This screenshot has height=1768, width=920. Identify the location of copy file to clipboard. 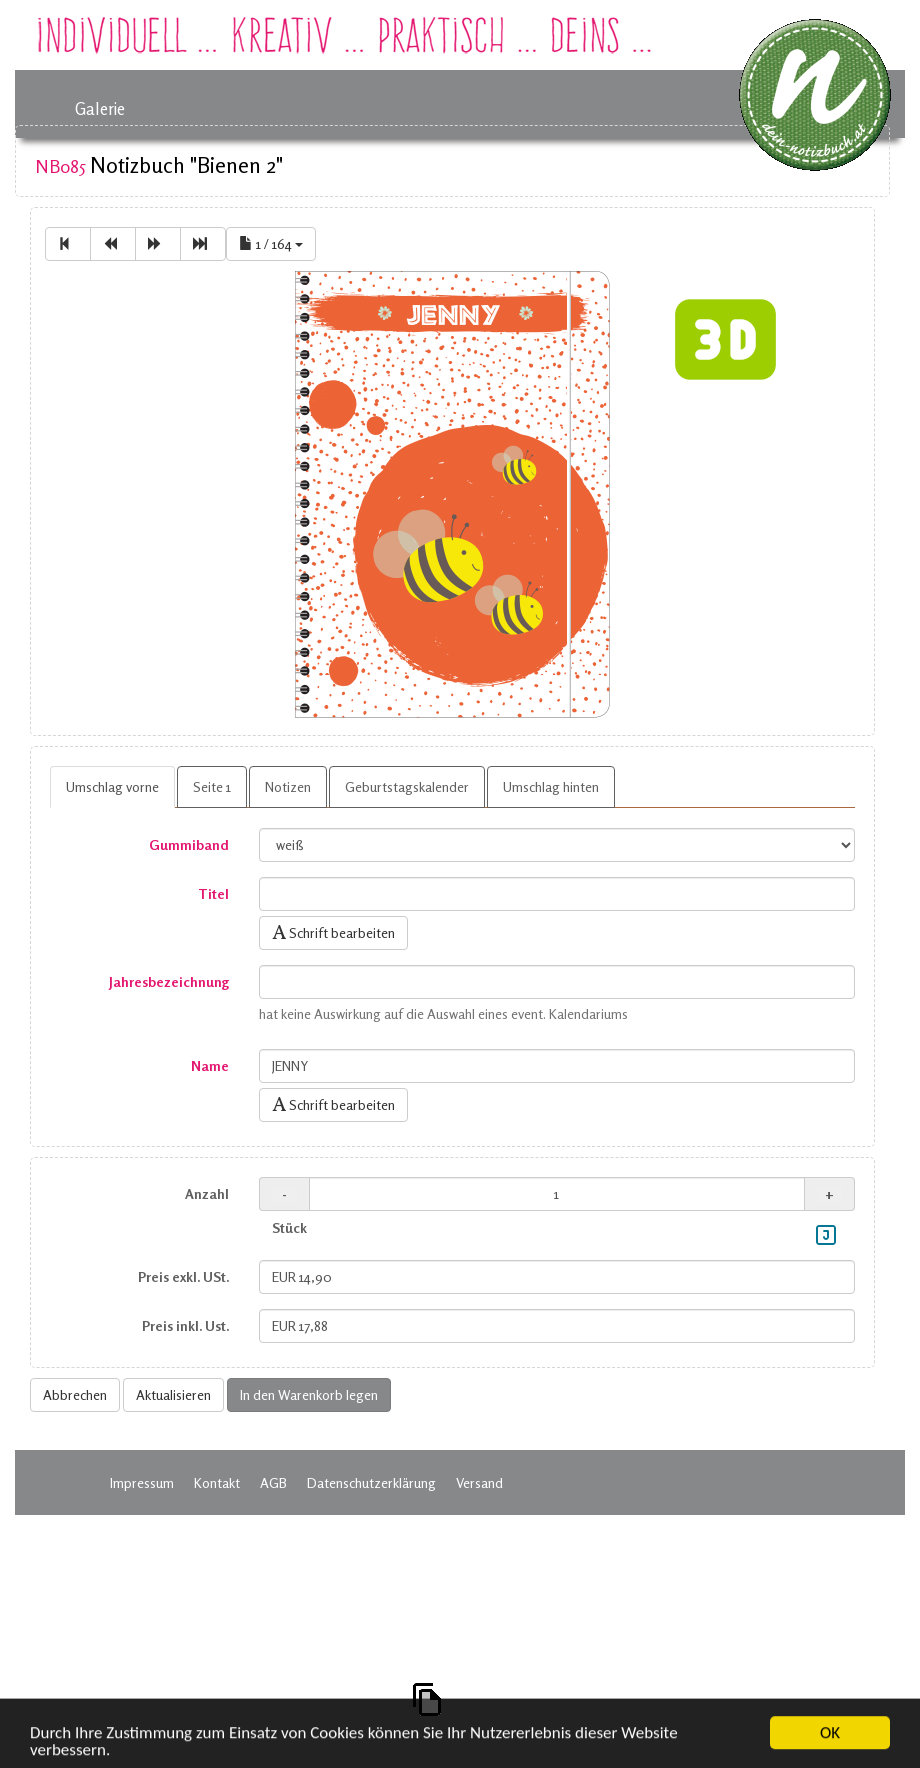
(427, 1699).